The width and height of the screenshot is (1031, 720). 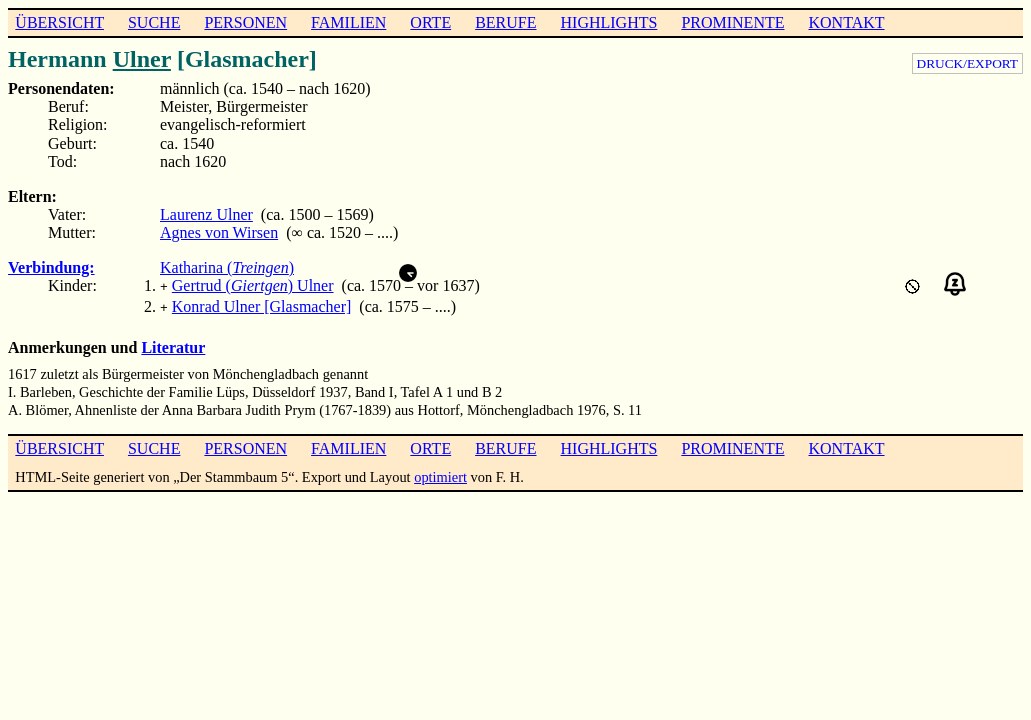 What do you see at coordinates (955, 284) in the screenshot?
I see `enable sleep mode or snooze notifications` at bounding box center [955, 284].